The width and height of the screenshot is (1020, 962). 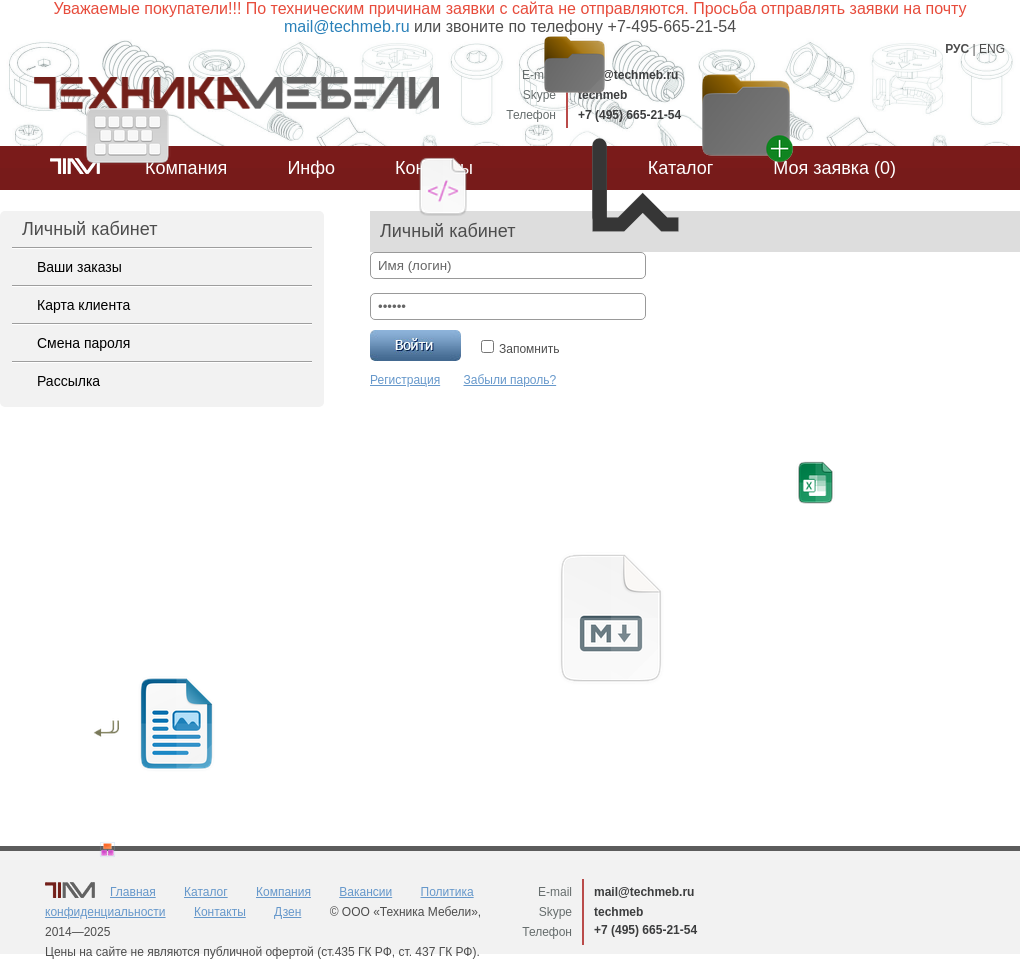 I want to click on an XML or markup file, so click(x=443, y=186).